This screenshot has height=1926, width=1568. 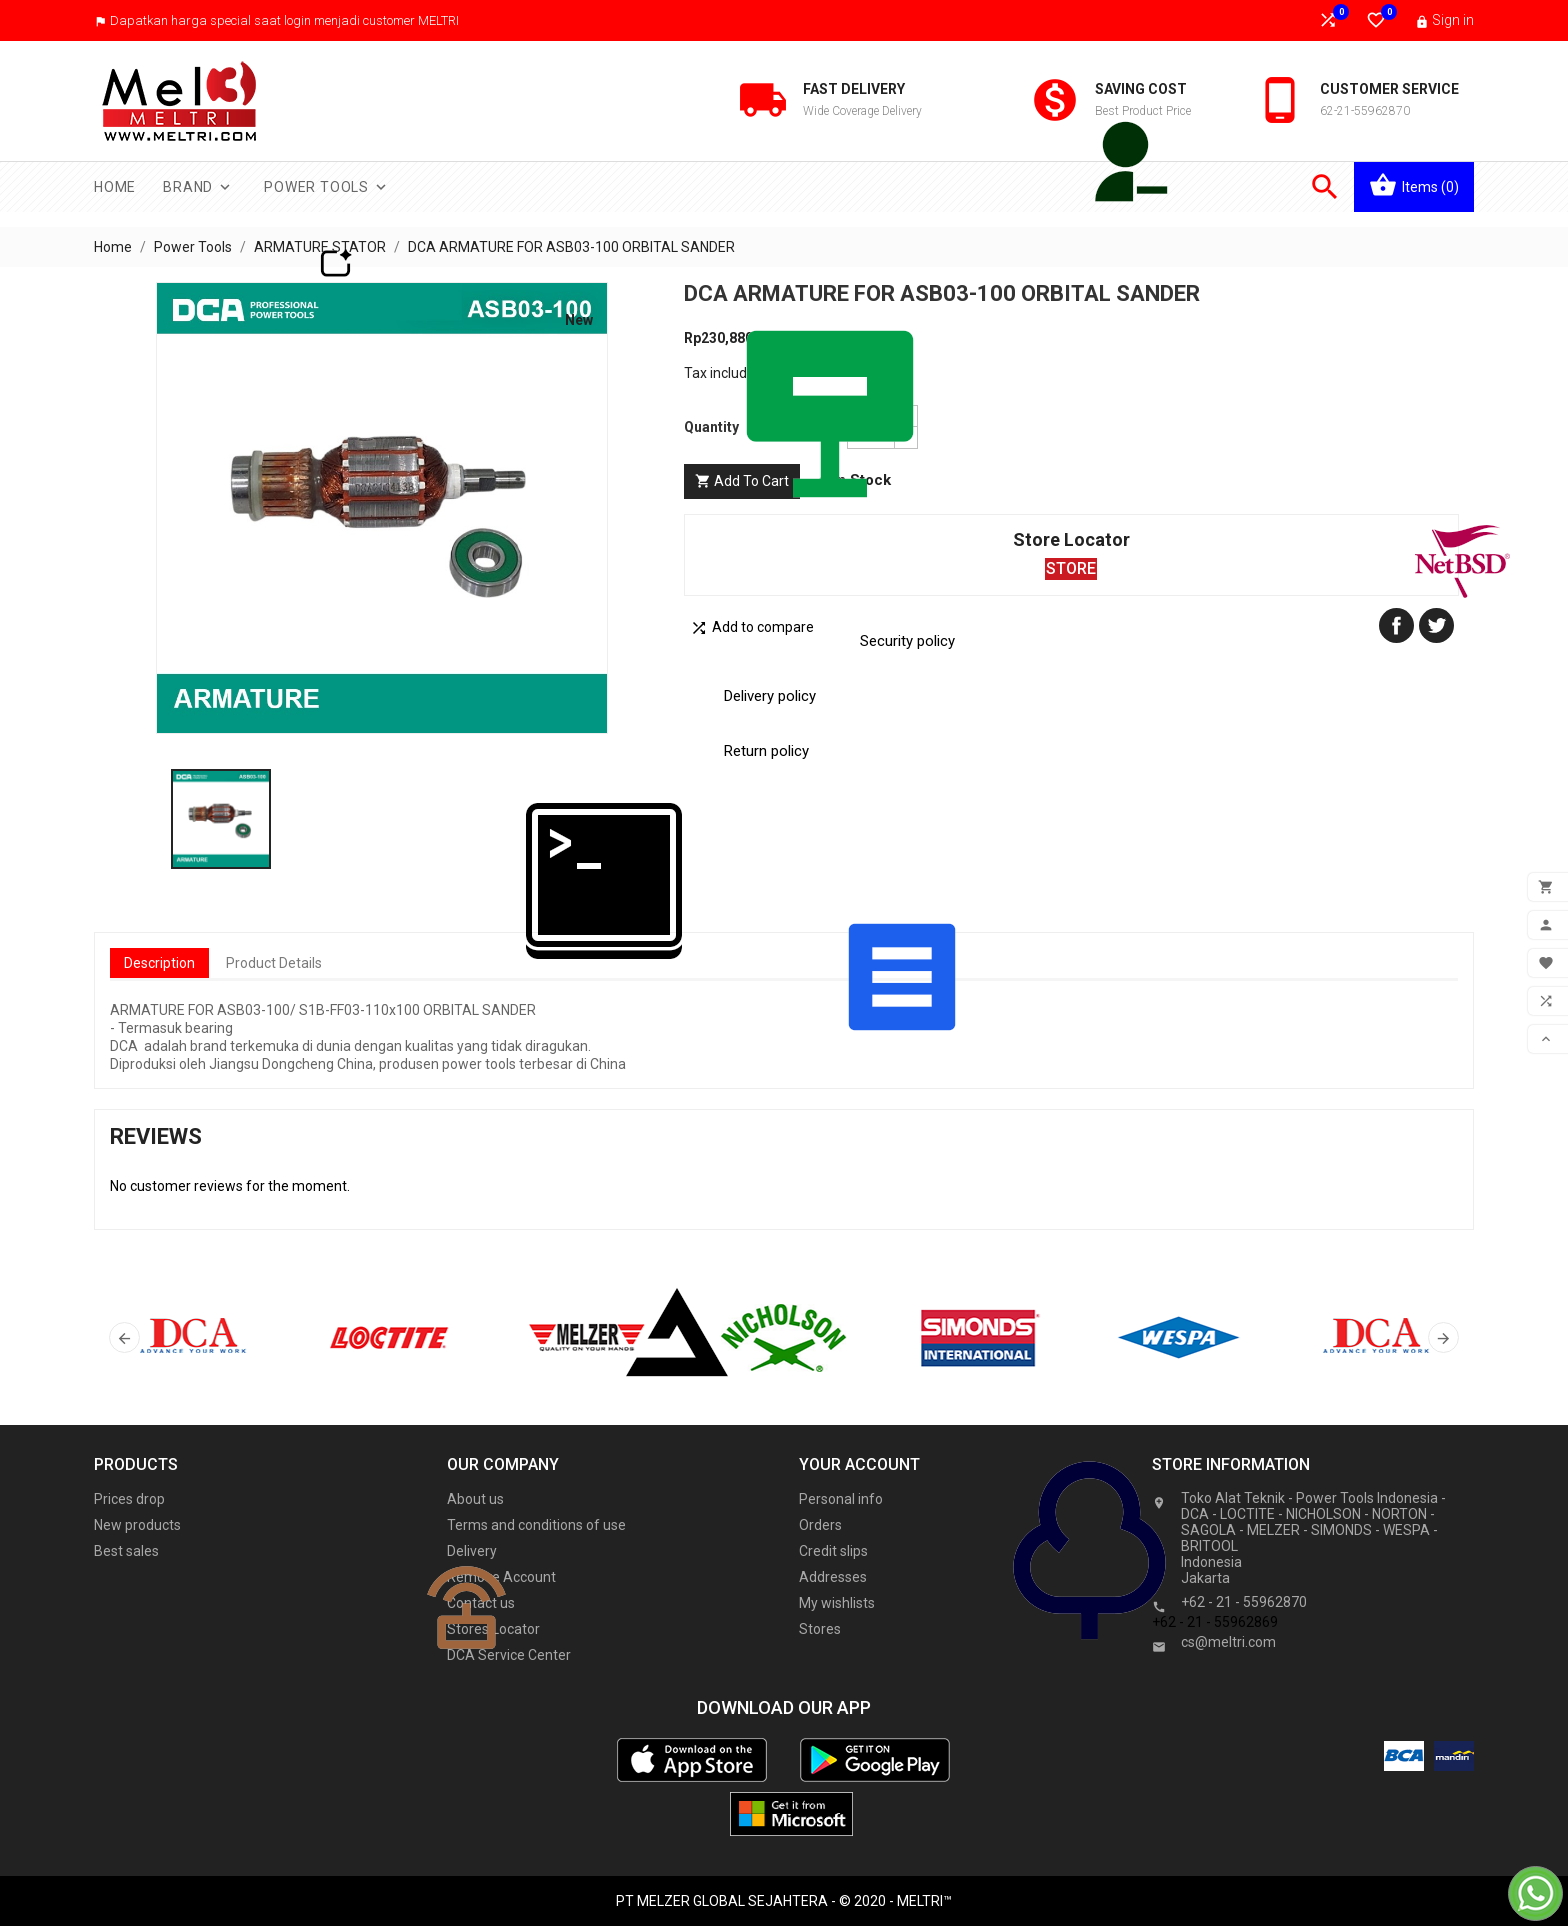 I want to click on open gnome terminal application, so click(x=604, y=881).